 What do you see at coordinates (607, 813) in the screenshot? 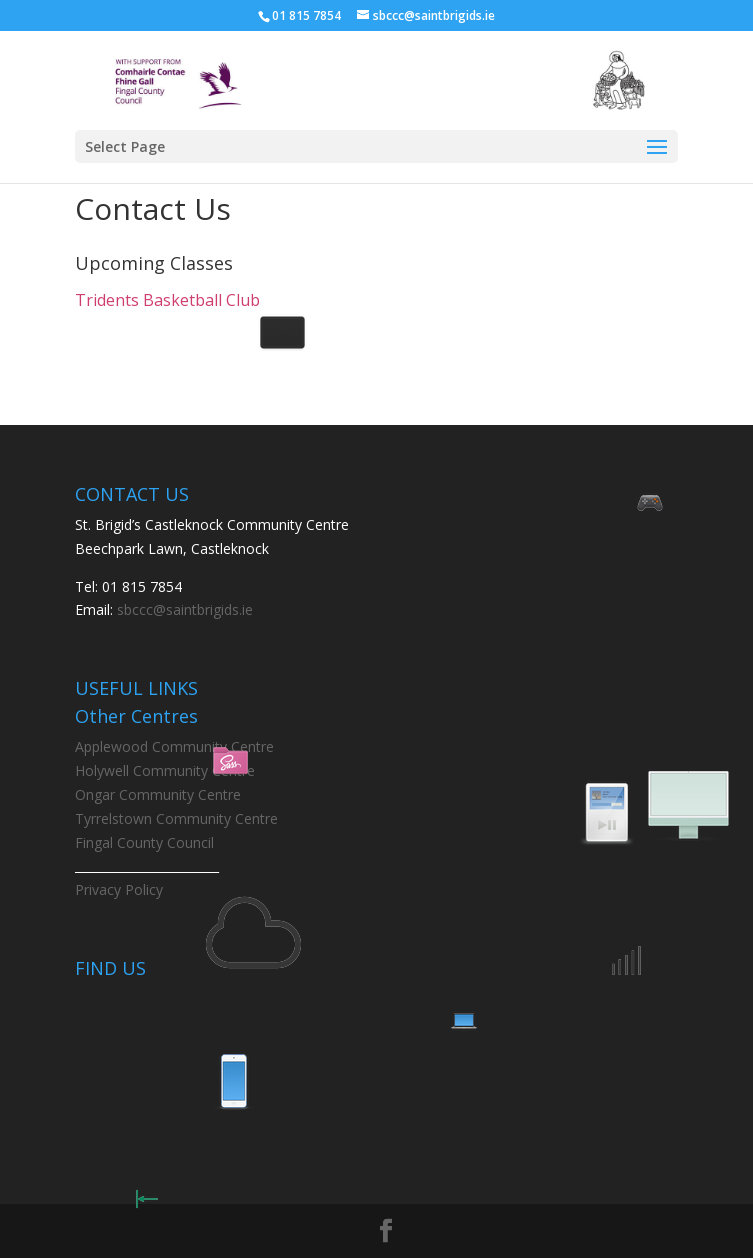
I see `open media player application` at bounding box center [607, 813].